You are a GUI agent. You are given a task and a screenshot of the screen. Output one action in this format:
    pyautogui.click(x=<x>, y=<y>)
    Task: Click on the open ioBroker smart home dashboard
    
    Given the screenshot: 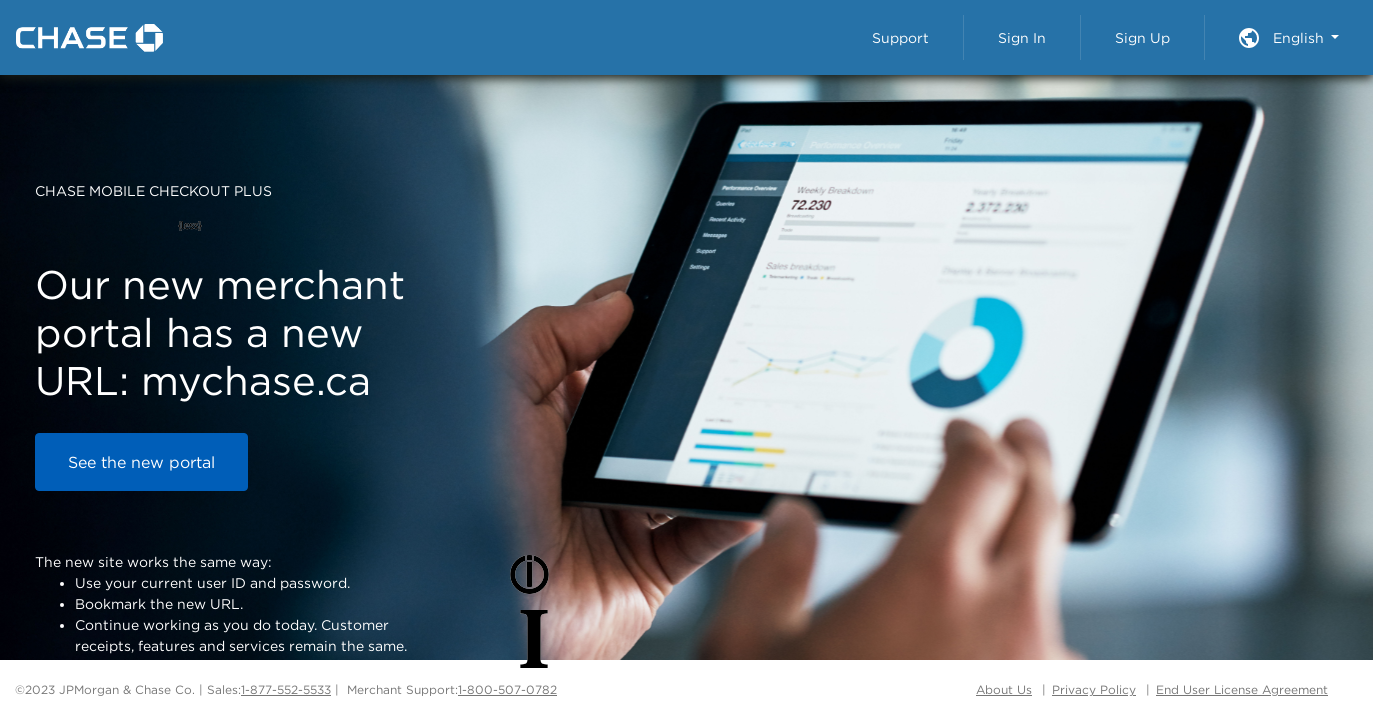 What is the action you would take?
    pyautogui.click(x=529, y=574)
    